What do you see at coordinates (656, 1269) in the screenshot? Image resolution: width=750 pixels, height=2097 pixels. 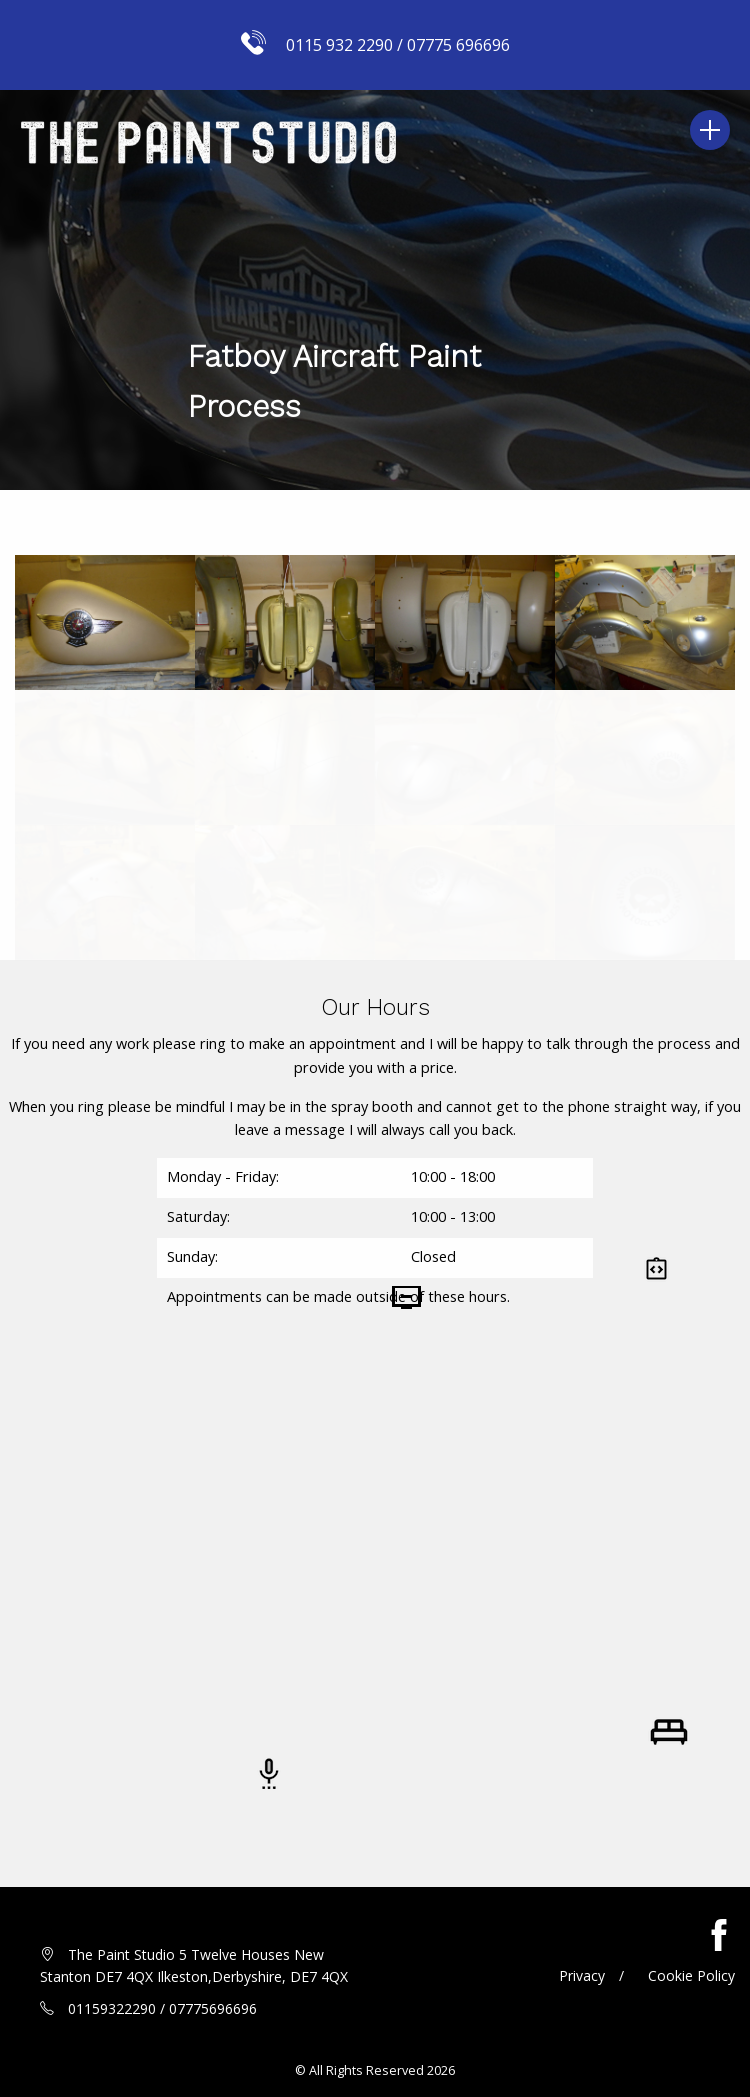 I see `view code integration instructions` at bounding box center [656, 1269].